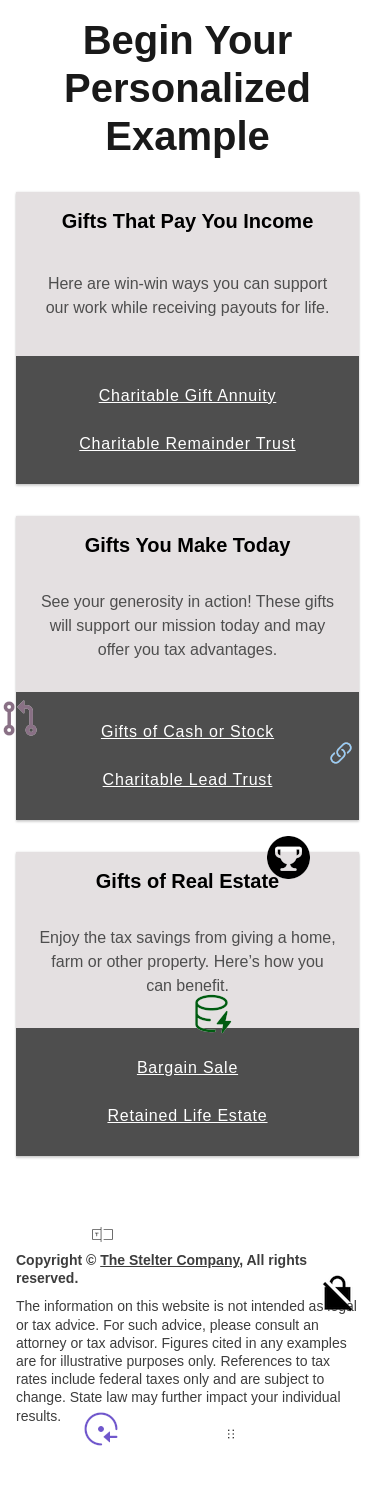  What do you see at coordinates (102, 1234) in the screenshot?
I see `enter text in a form field` at bounding box center [102, 1234].